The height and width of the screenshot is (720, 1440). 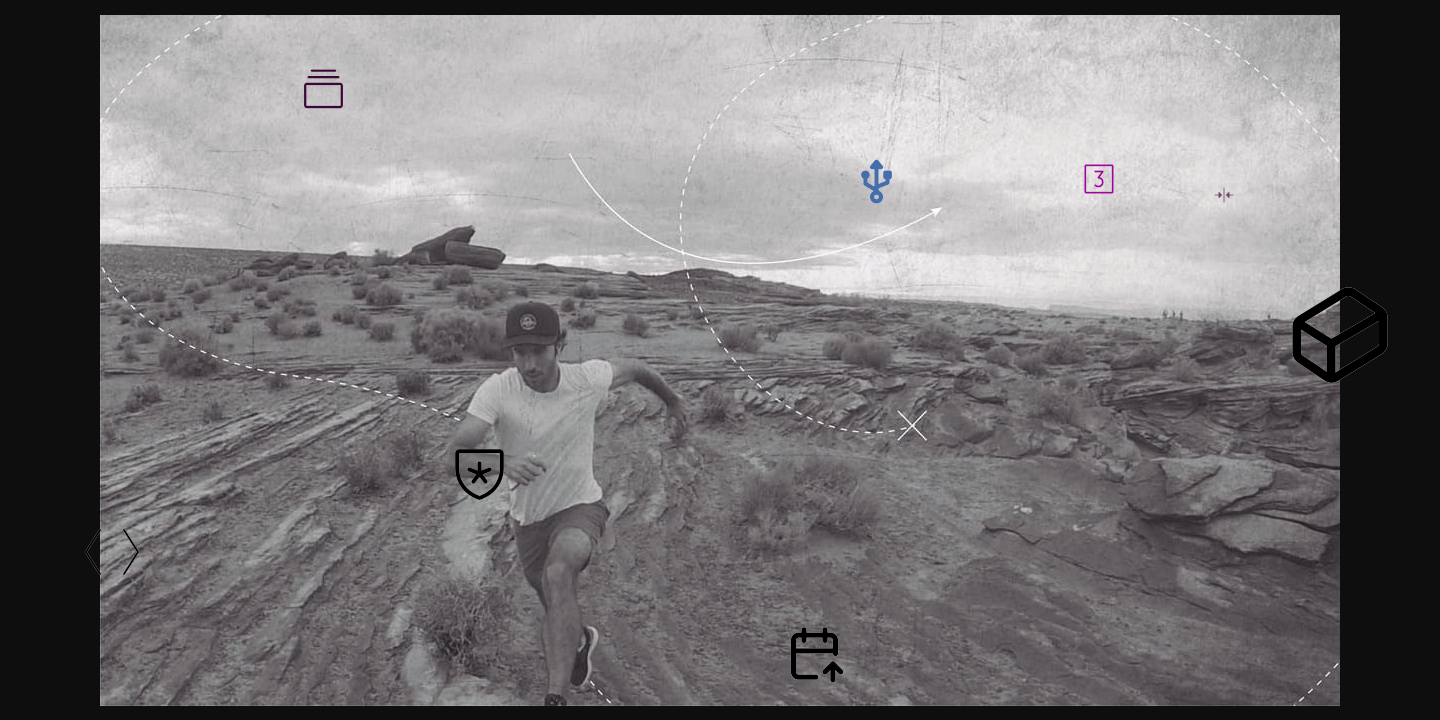 I want to click on indicates premium or verified security status, so click(x=479, y=471).